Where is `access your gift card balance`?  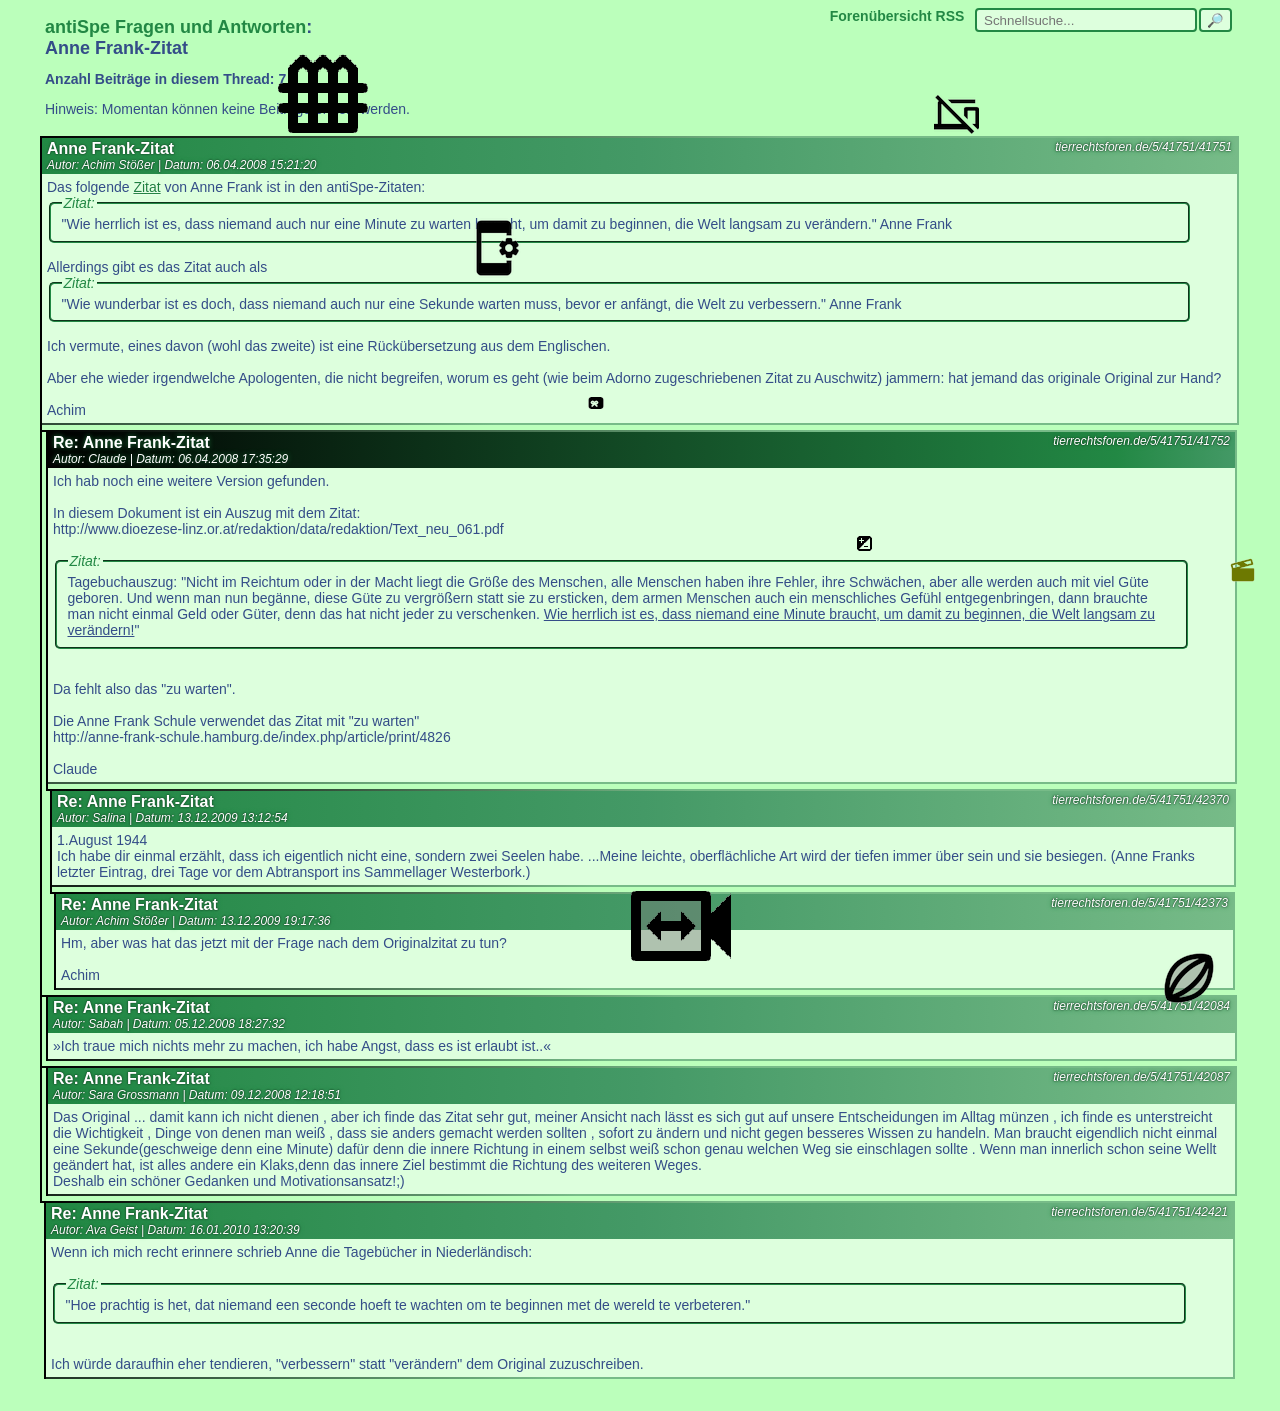
access your gift card balance is located at coordinates (596, 403).